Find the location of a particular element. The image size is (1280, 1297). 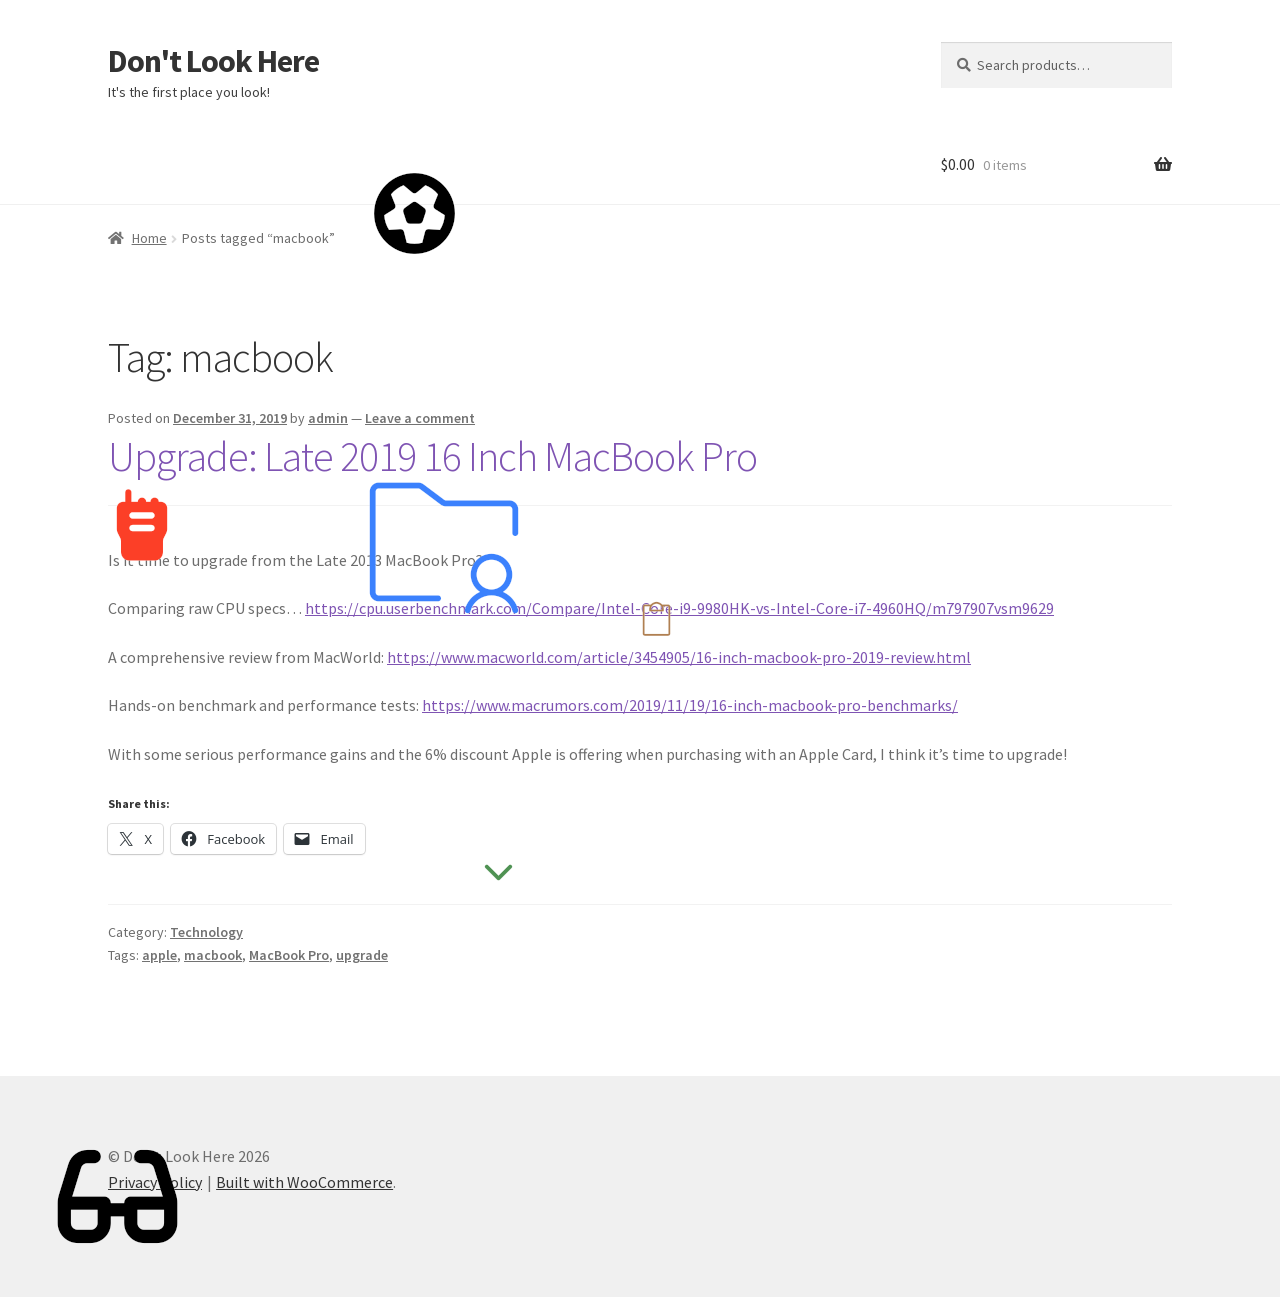

access push-to-talk communication is located at coordinates (142, 527).